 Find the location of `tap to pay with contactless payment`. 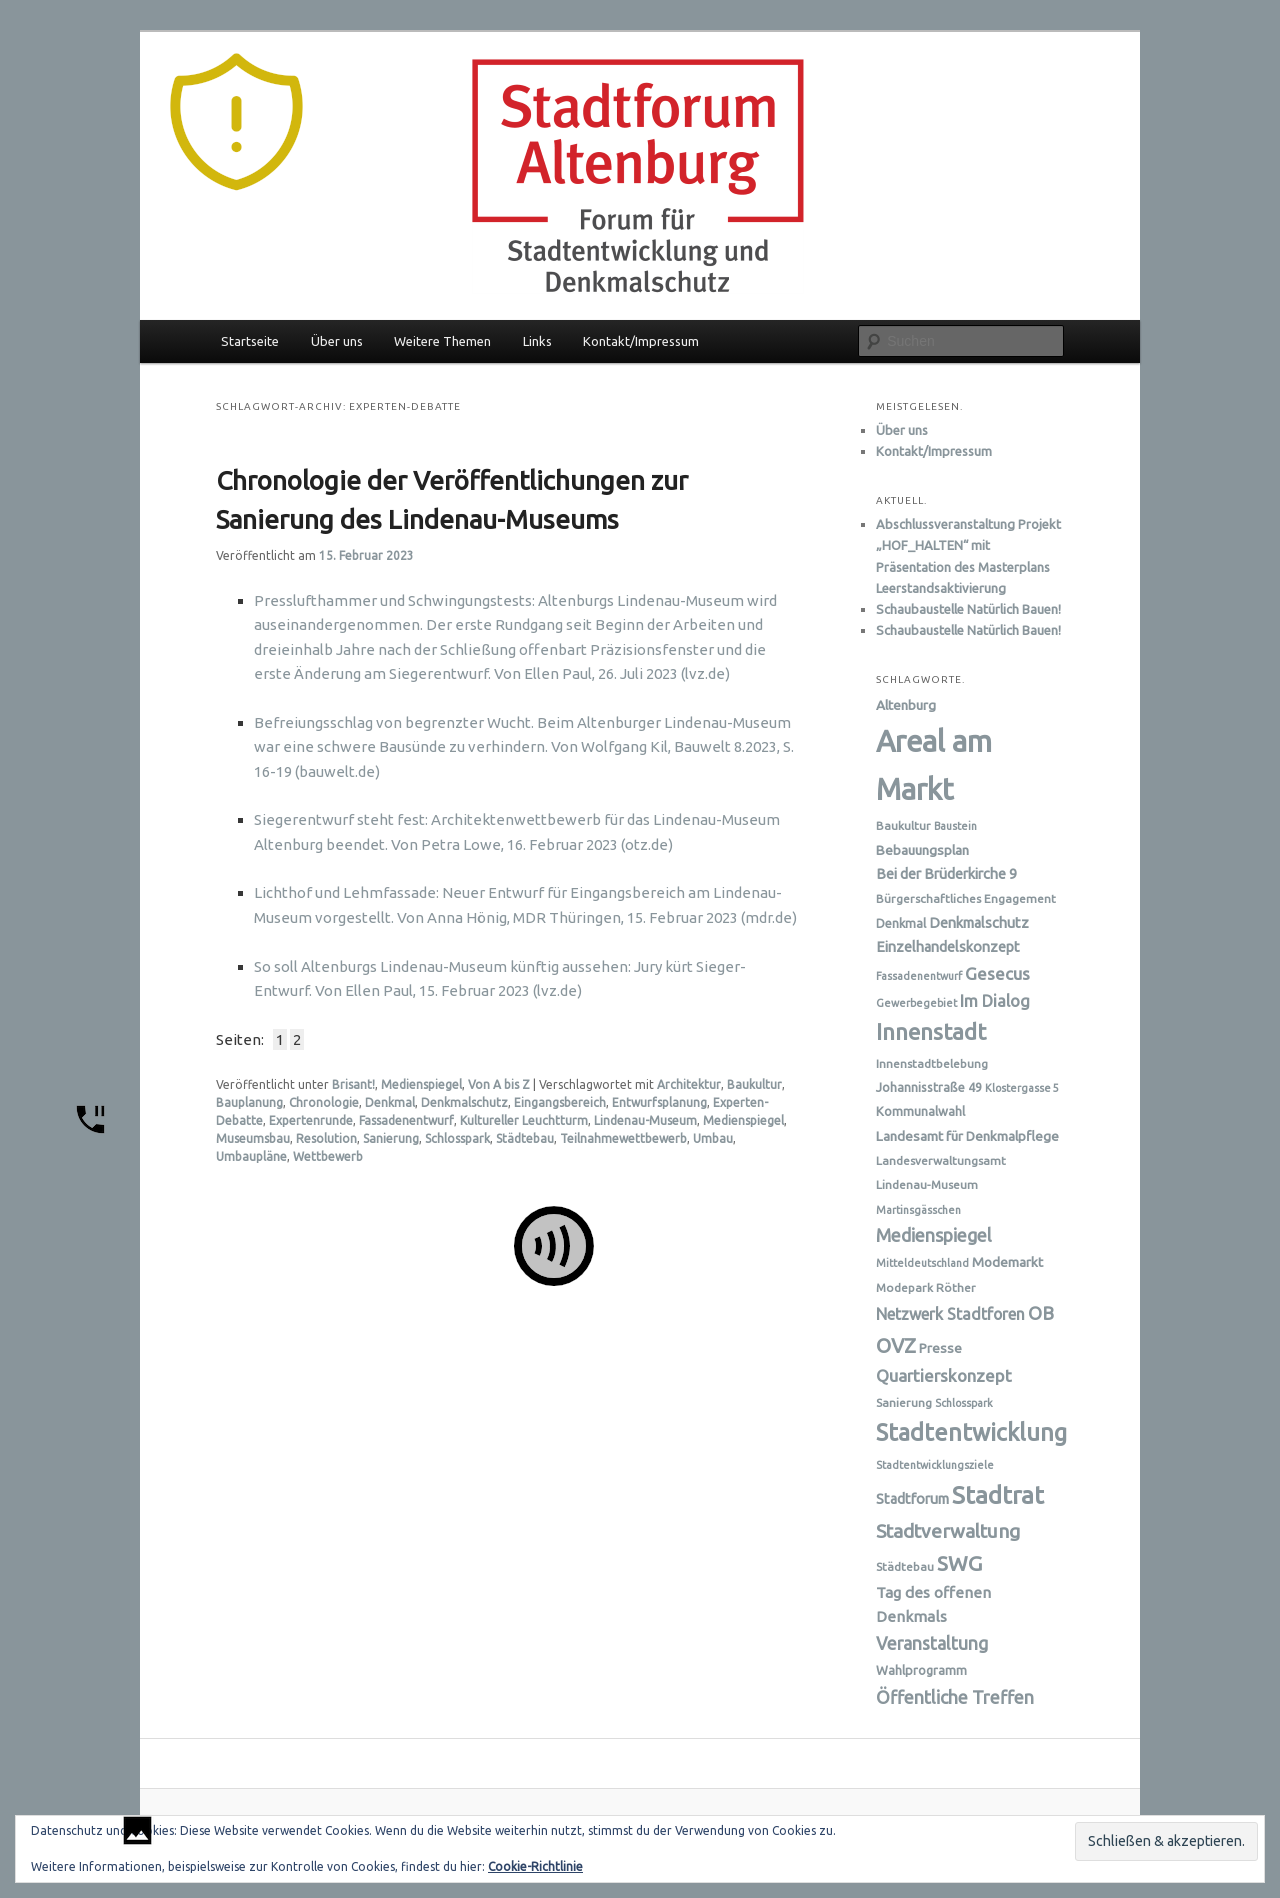

tap to pay with contactless payment is located at coordinates (554, 1246).